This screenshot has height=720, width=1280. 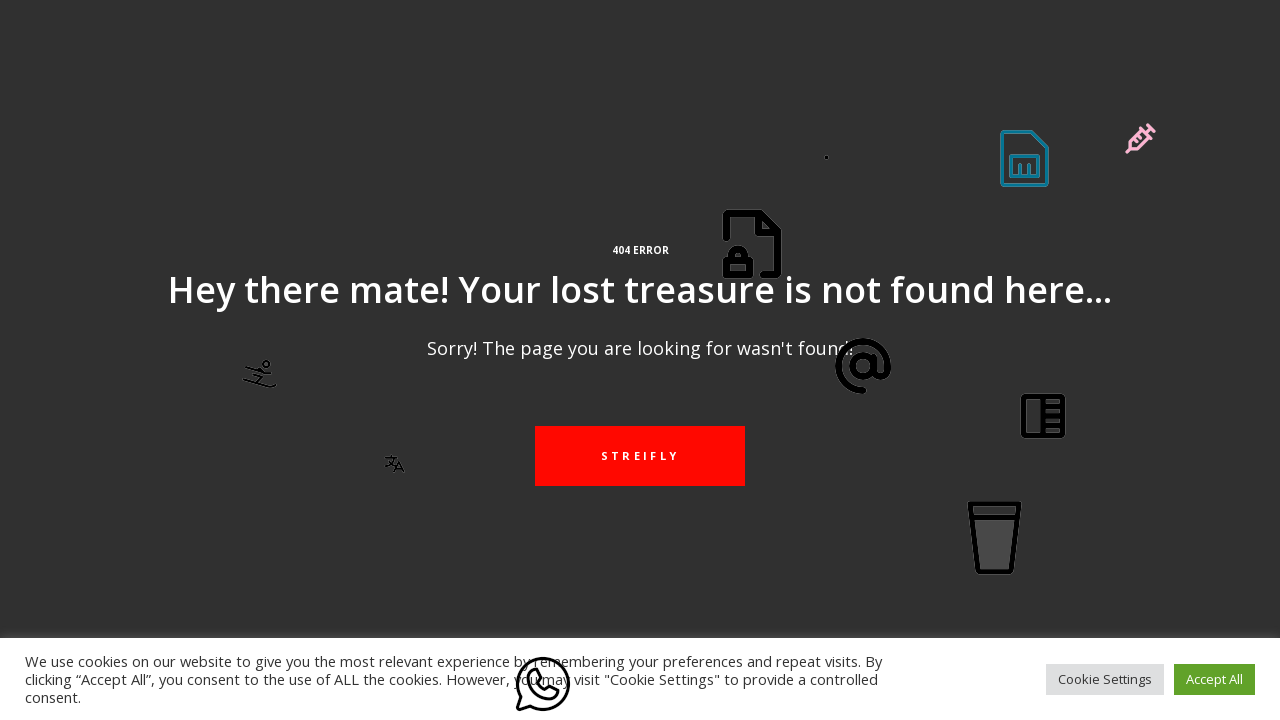 What do you see at coordinates (826, 137) in the screenshot?
I see `no wifi signal available` at bounding box center [826, 137].